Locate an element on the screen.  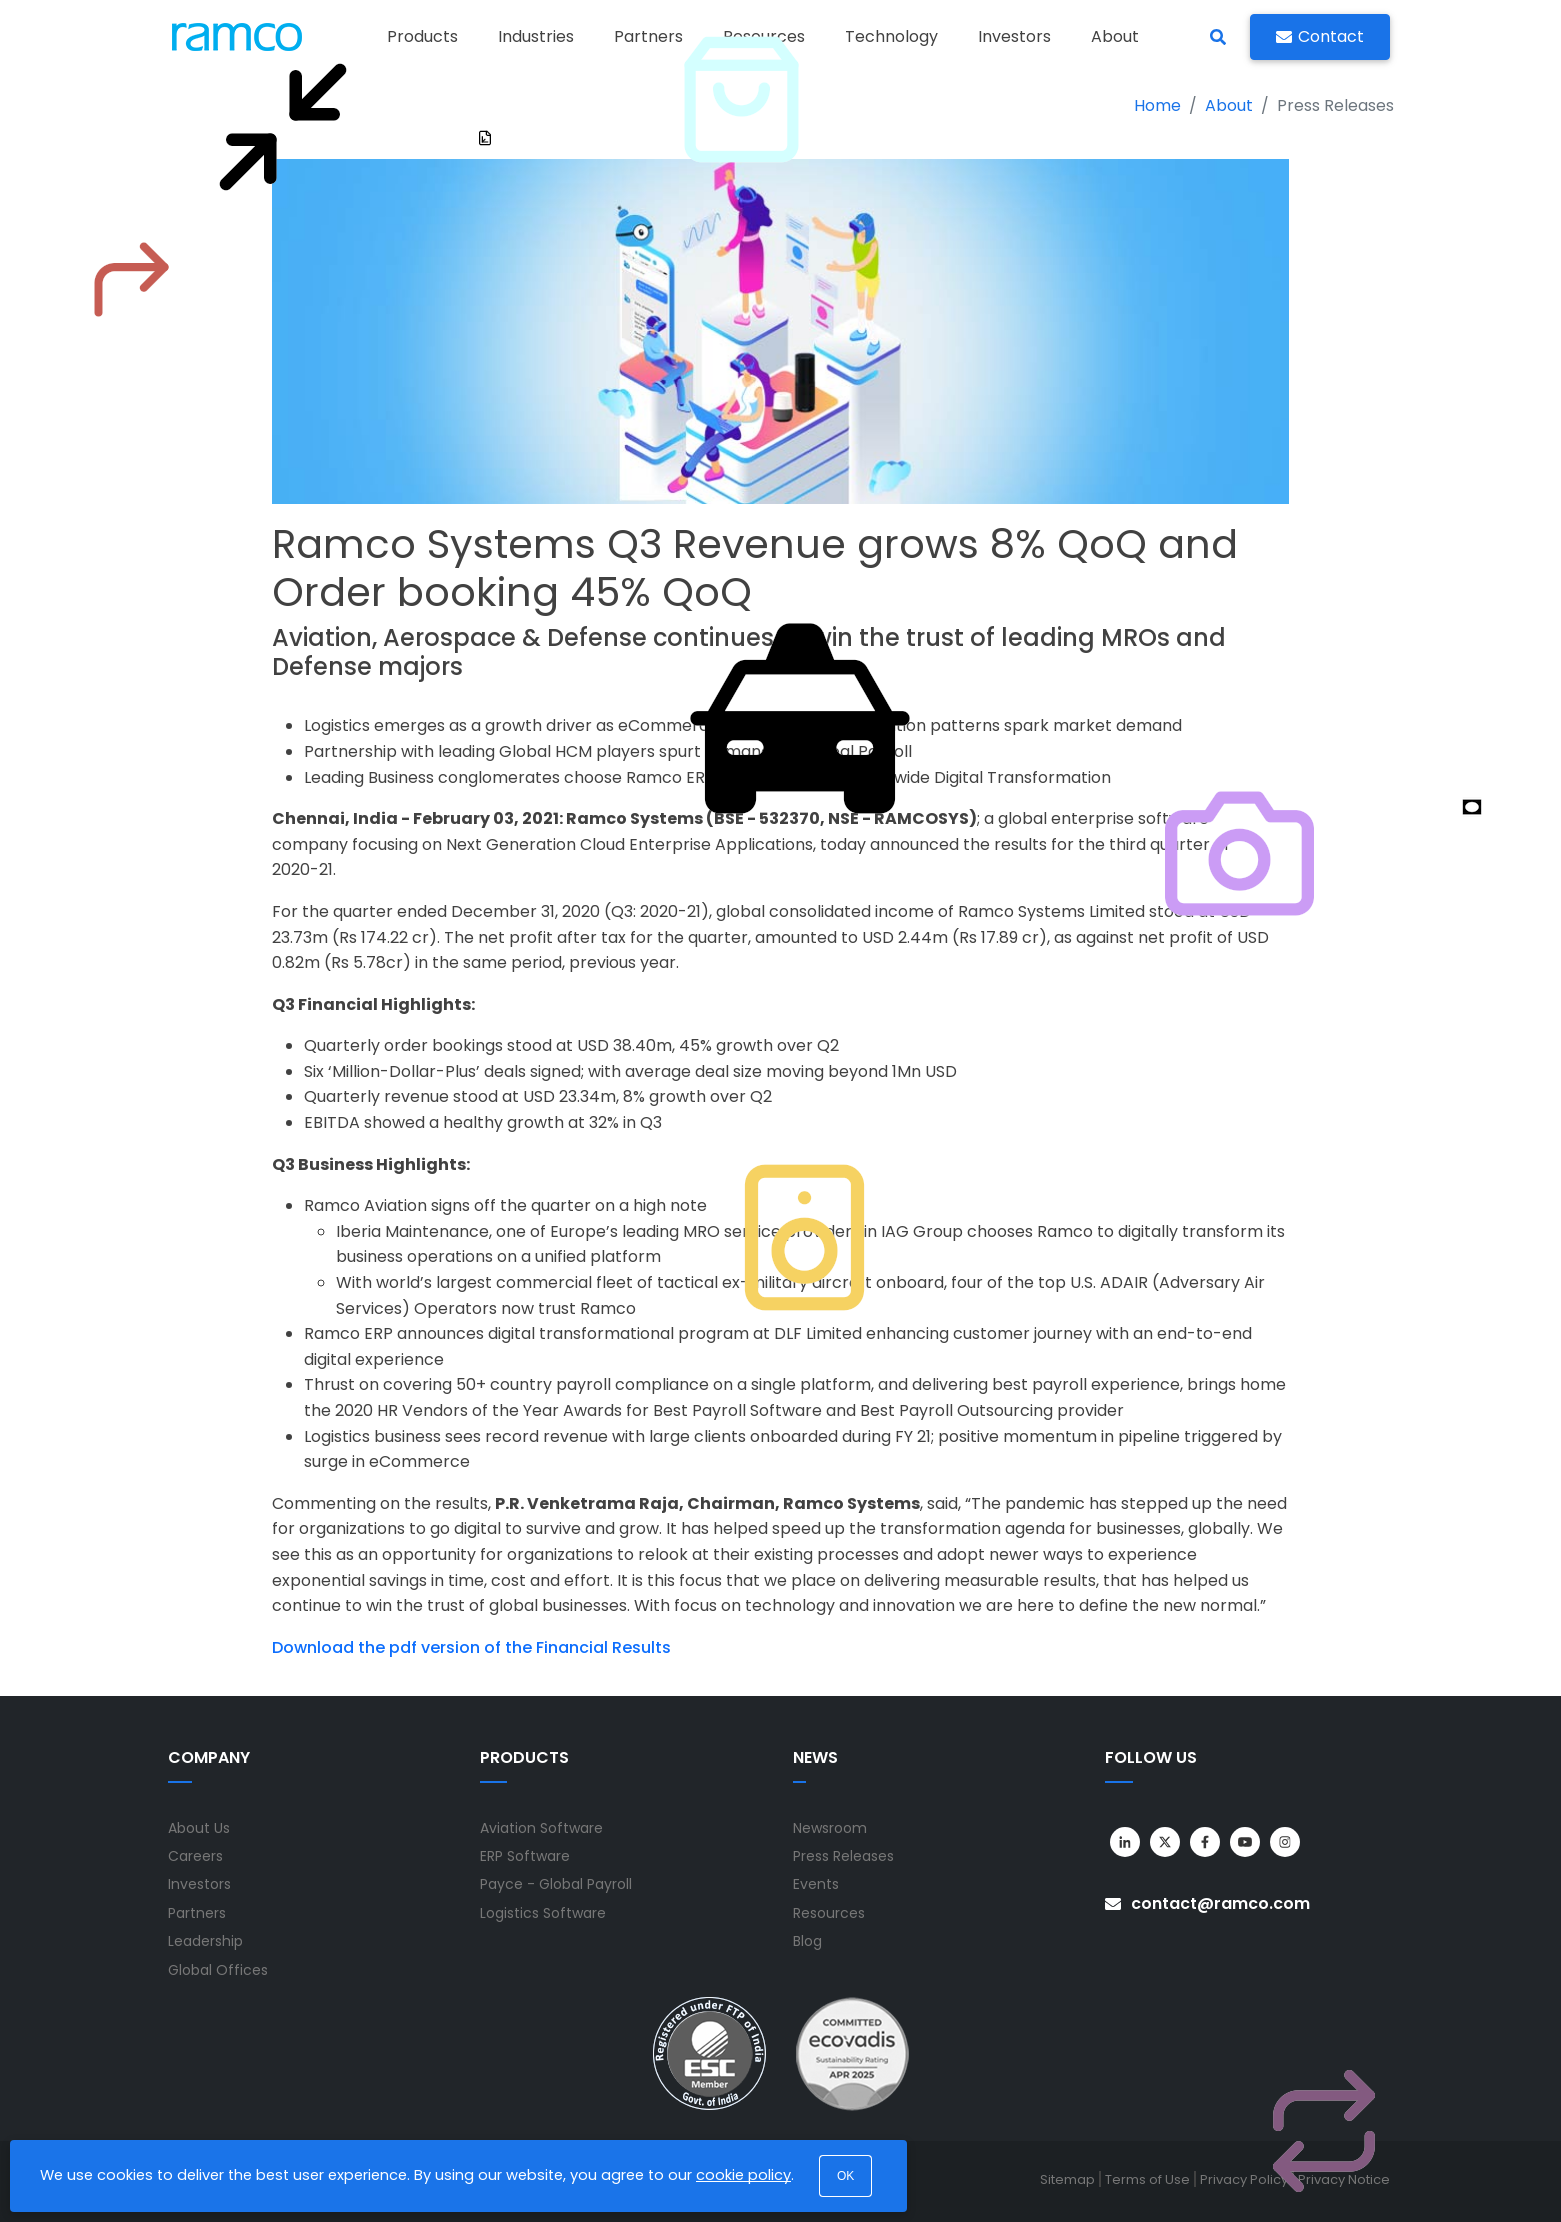
view your shopping cart is located at coordinates (741, 99).